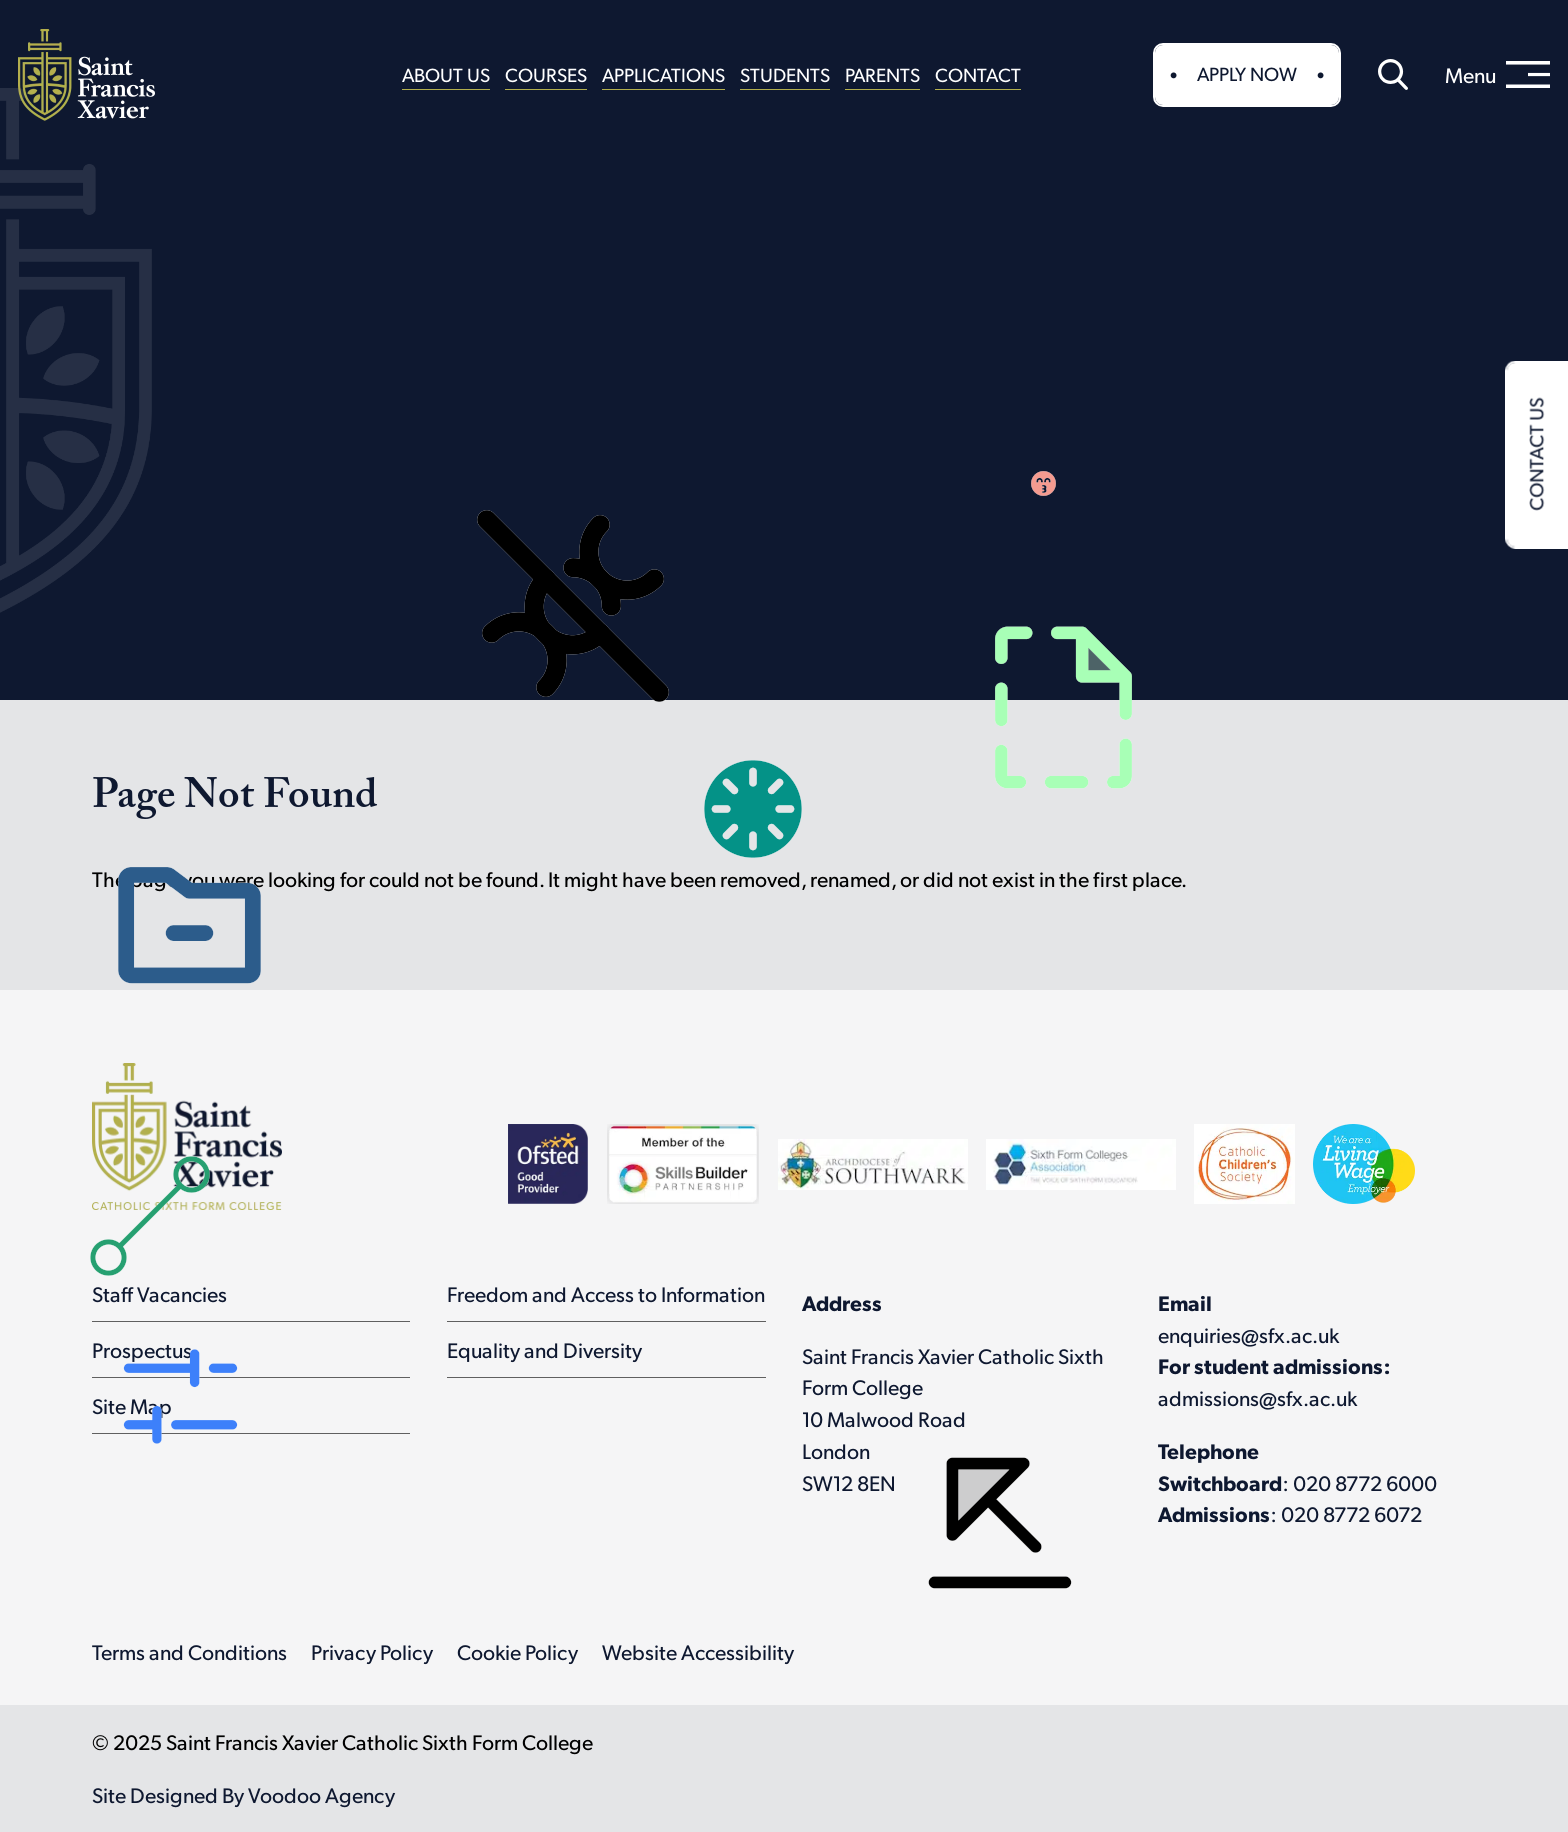 This screenshot has width=1568, height=1832. I want to click on indicates a draft or incomplete file, so click(1063, 707).